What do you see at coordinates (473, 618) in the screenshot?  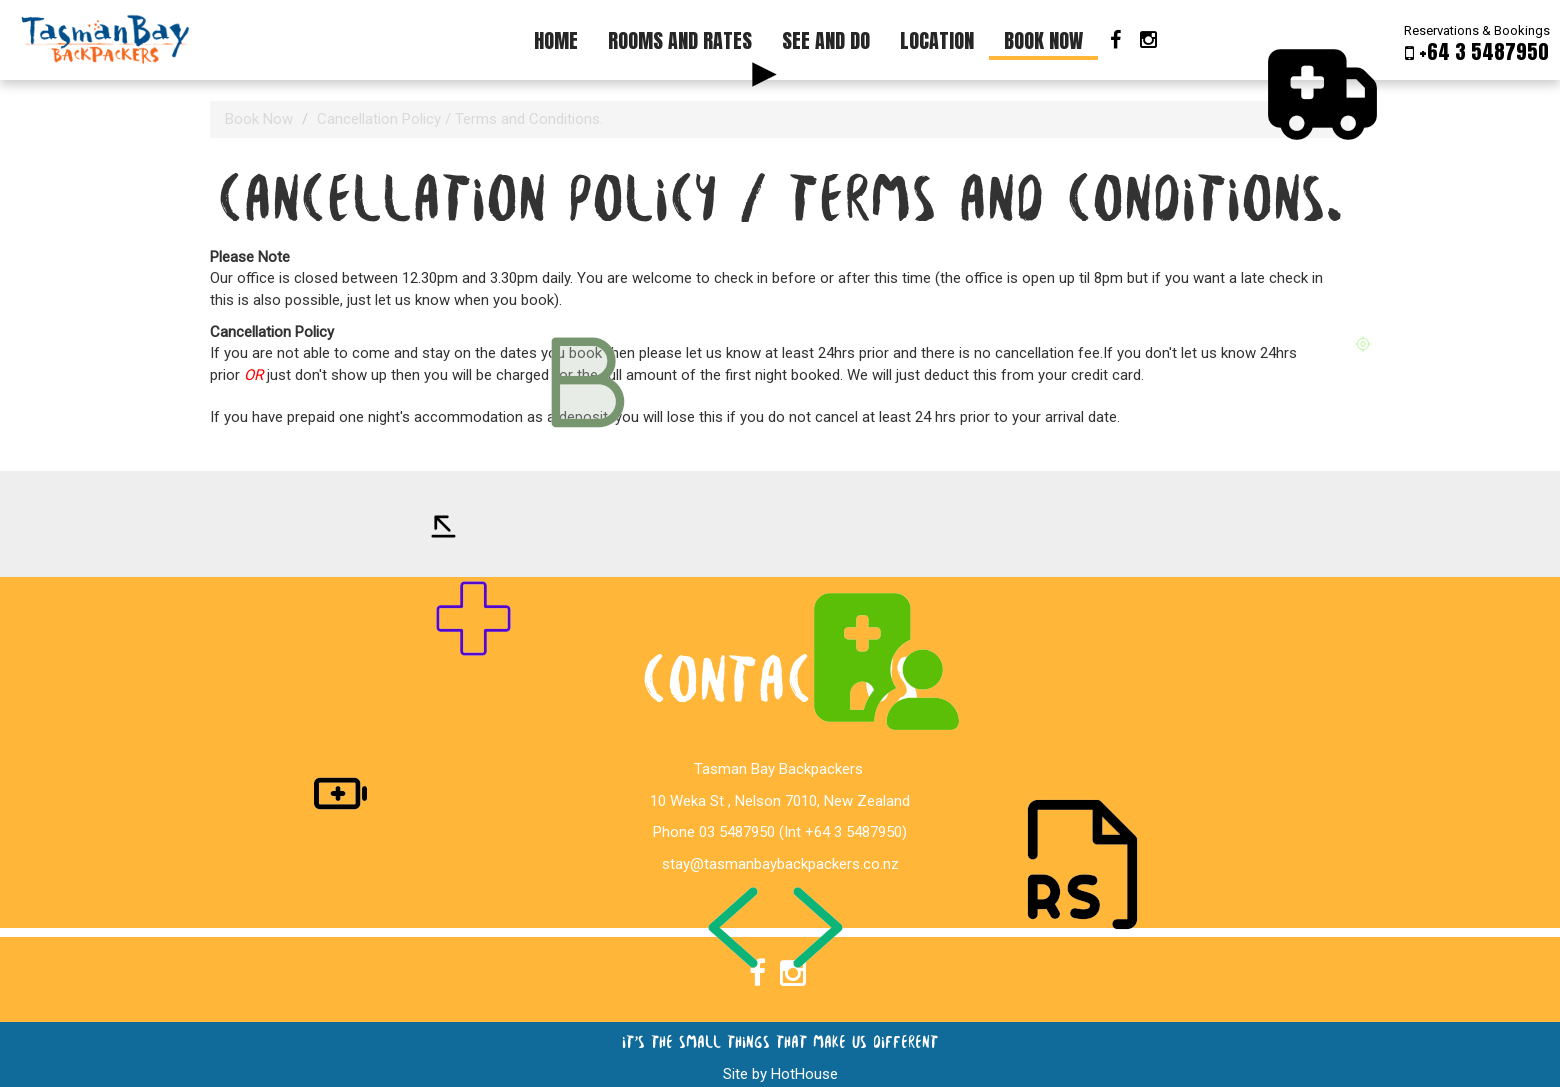 I see `access first aid or medical help information` at bounding box center [473, 618].